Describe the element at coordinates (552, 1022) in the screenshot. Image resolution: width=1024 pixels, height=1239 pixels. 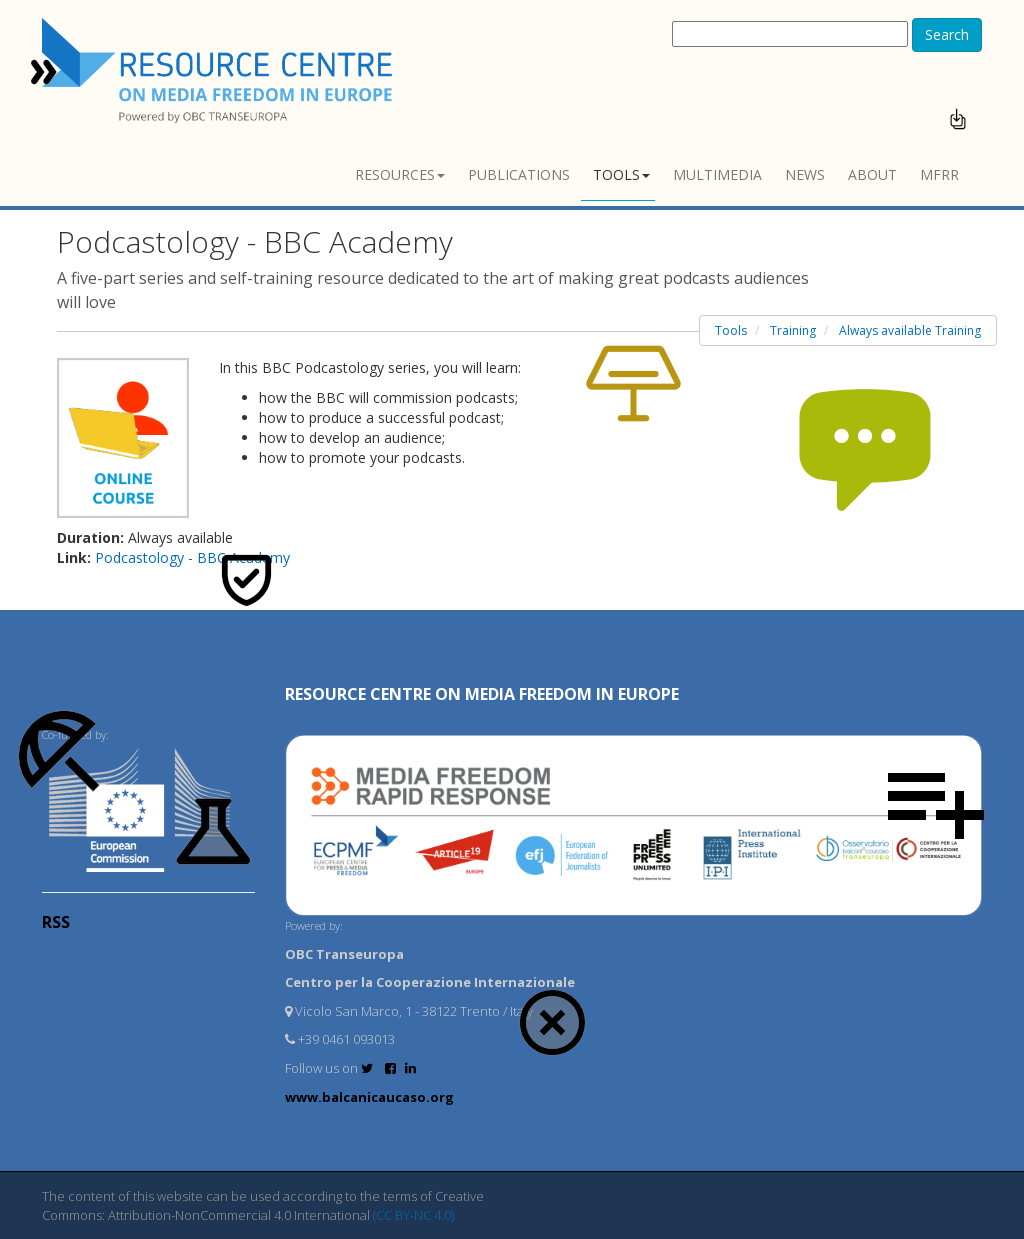
I see `close or dismiss a dialog` at that location.